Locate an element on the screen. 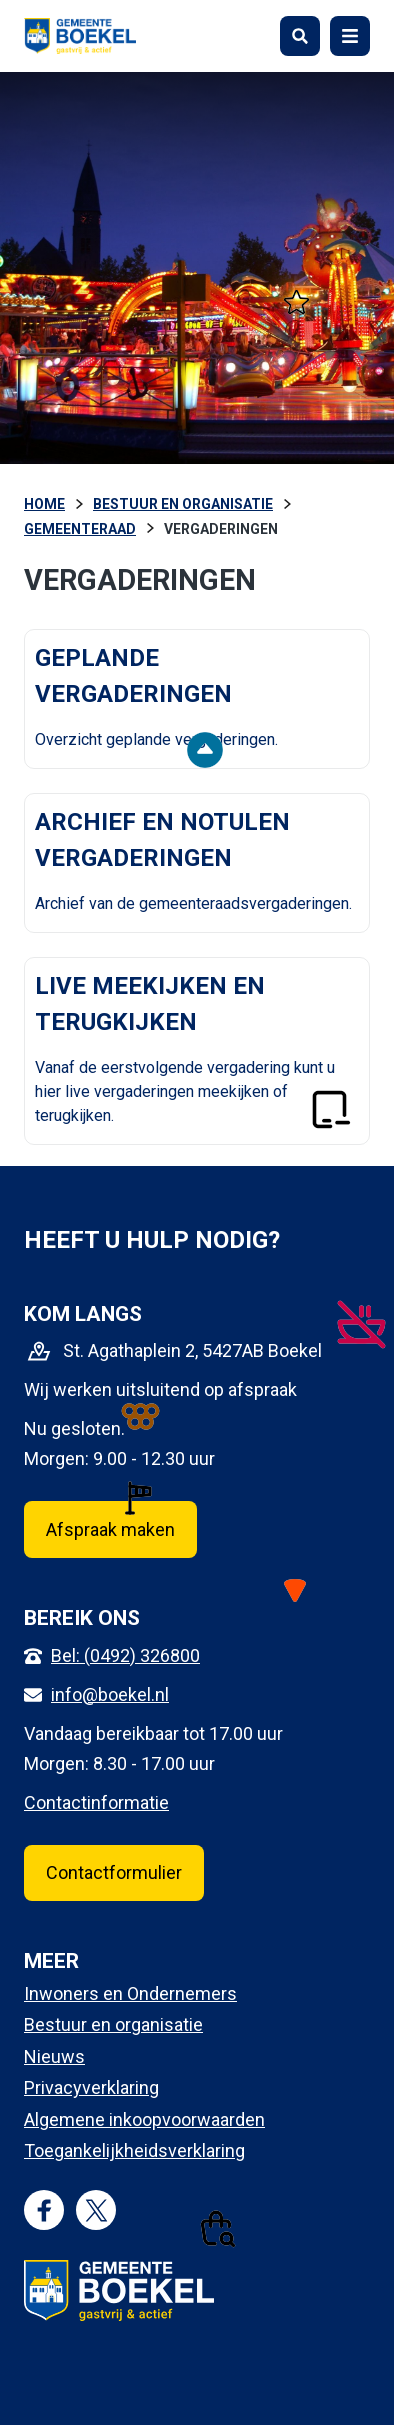  remove an iPad from connected devices is located at coordinates (329, 1109).